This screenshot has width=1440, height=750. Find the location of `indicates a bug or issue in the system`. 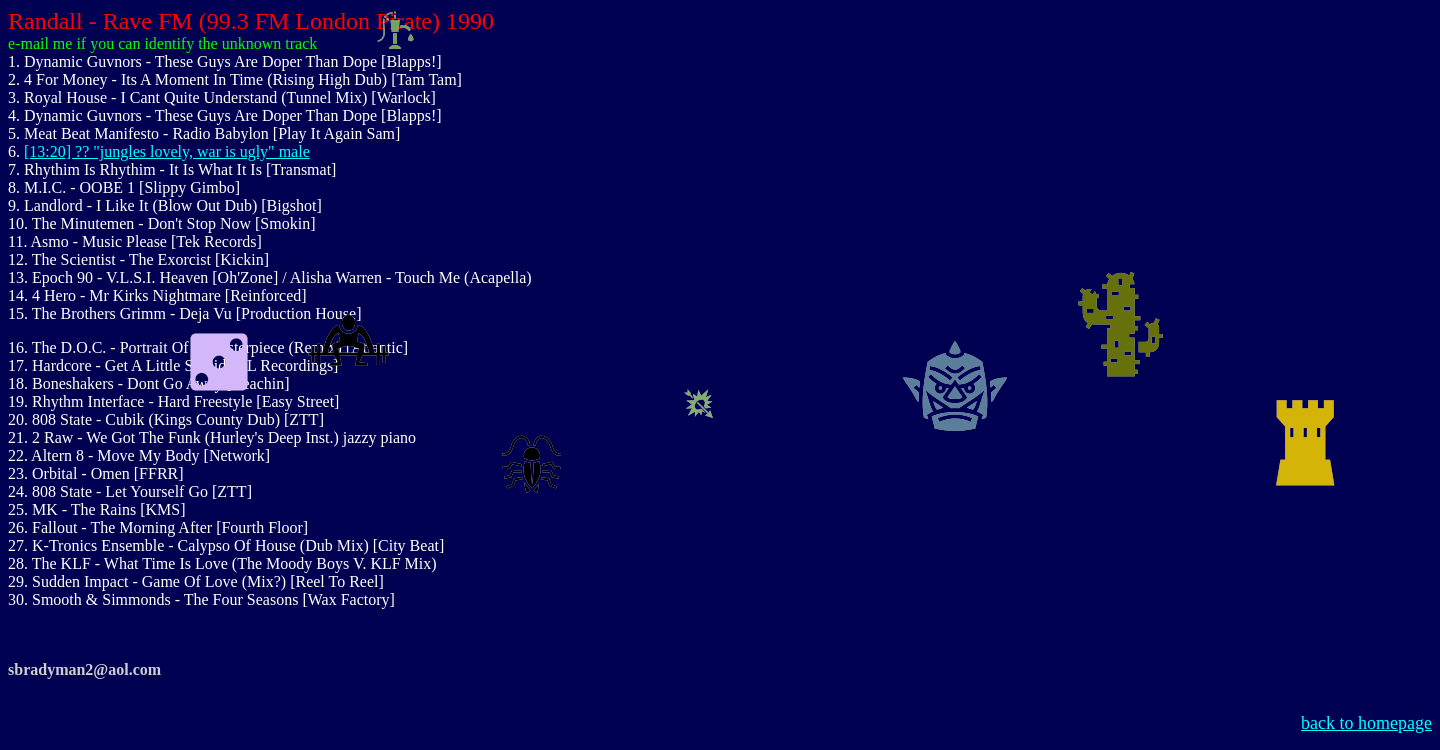

indicates a bug or issue in the system is located at coordinates (531, 464).